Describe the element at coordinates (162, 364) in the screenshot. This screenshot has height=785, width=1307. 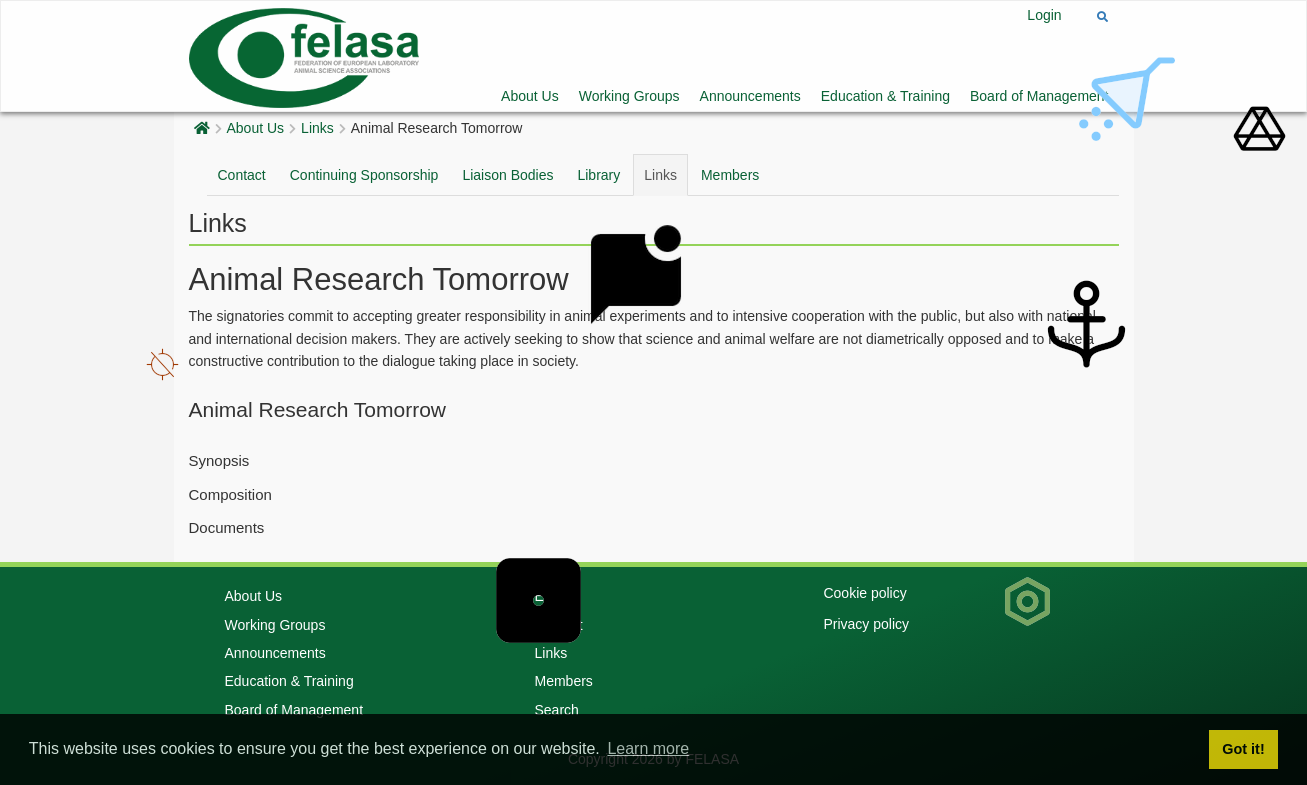
I see `location services disabled` at that location.